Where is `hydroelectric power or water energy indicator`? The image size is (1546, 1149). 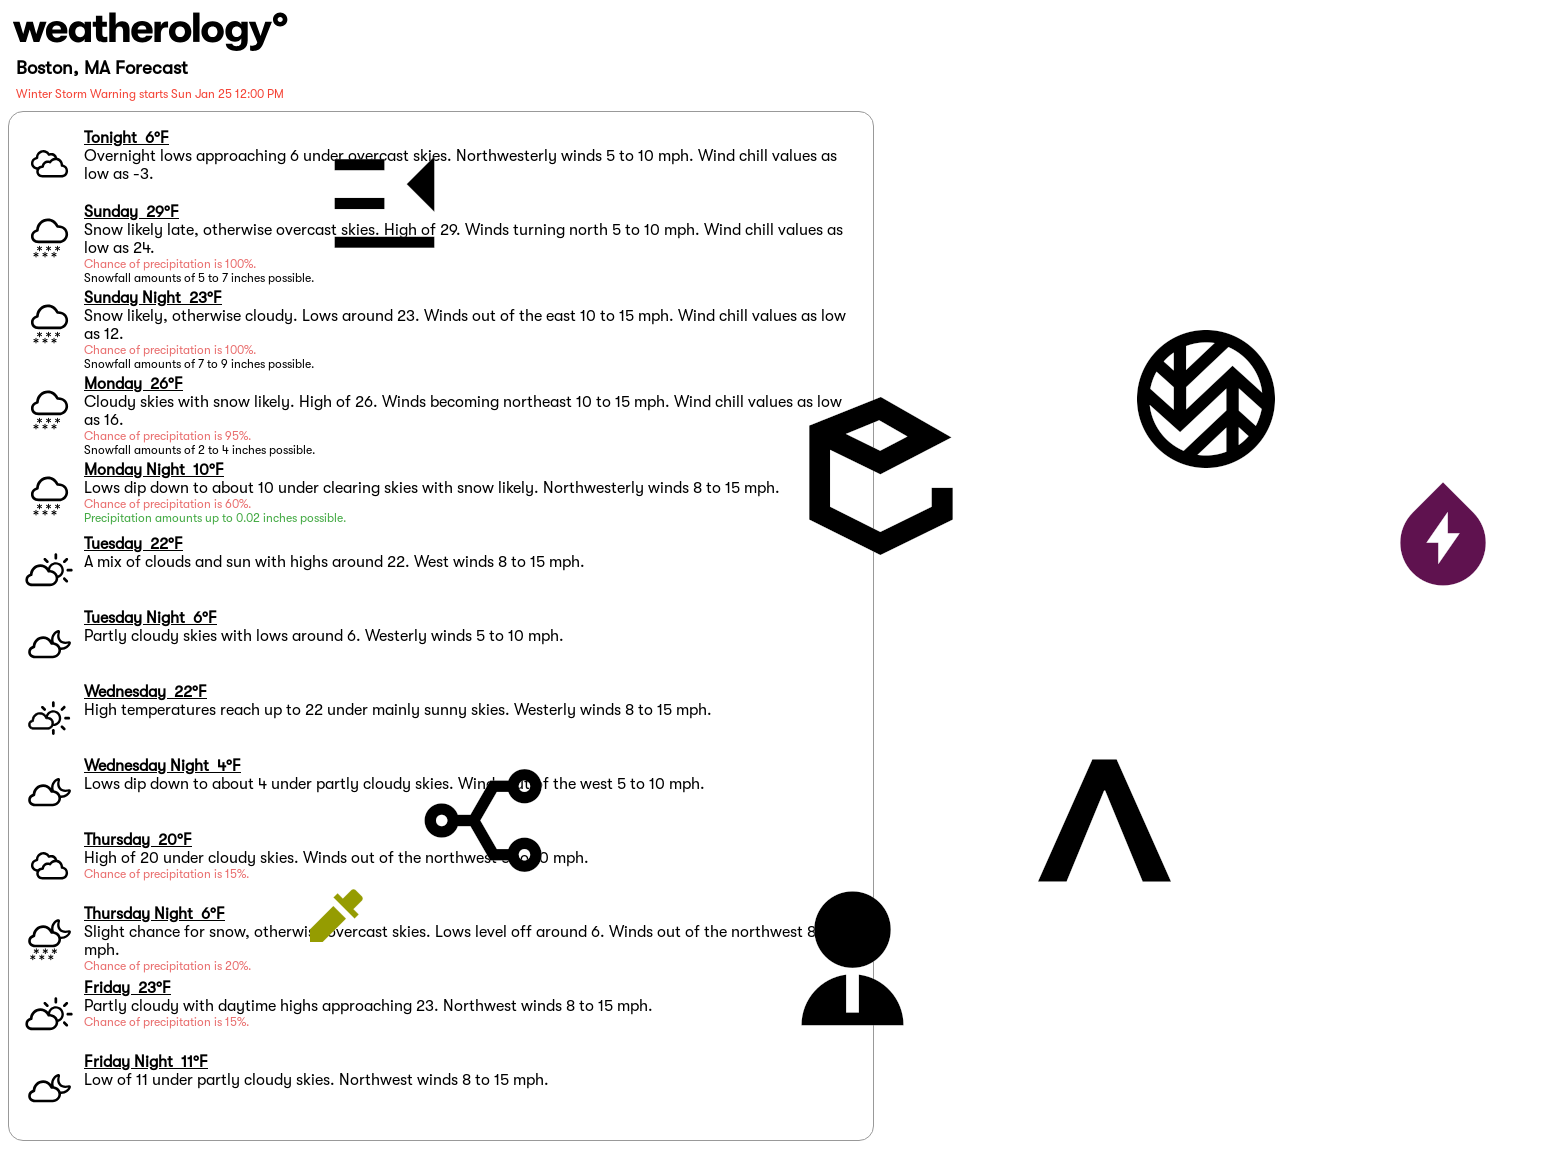
hydroelectric power or water energy indicator is located at coordinates (1443, 538).